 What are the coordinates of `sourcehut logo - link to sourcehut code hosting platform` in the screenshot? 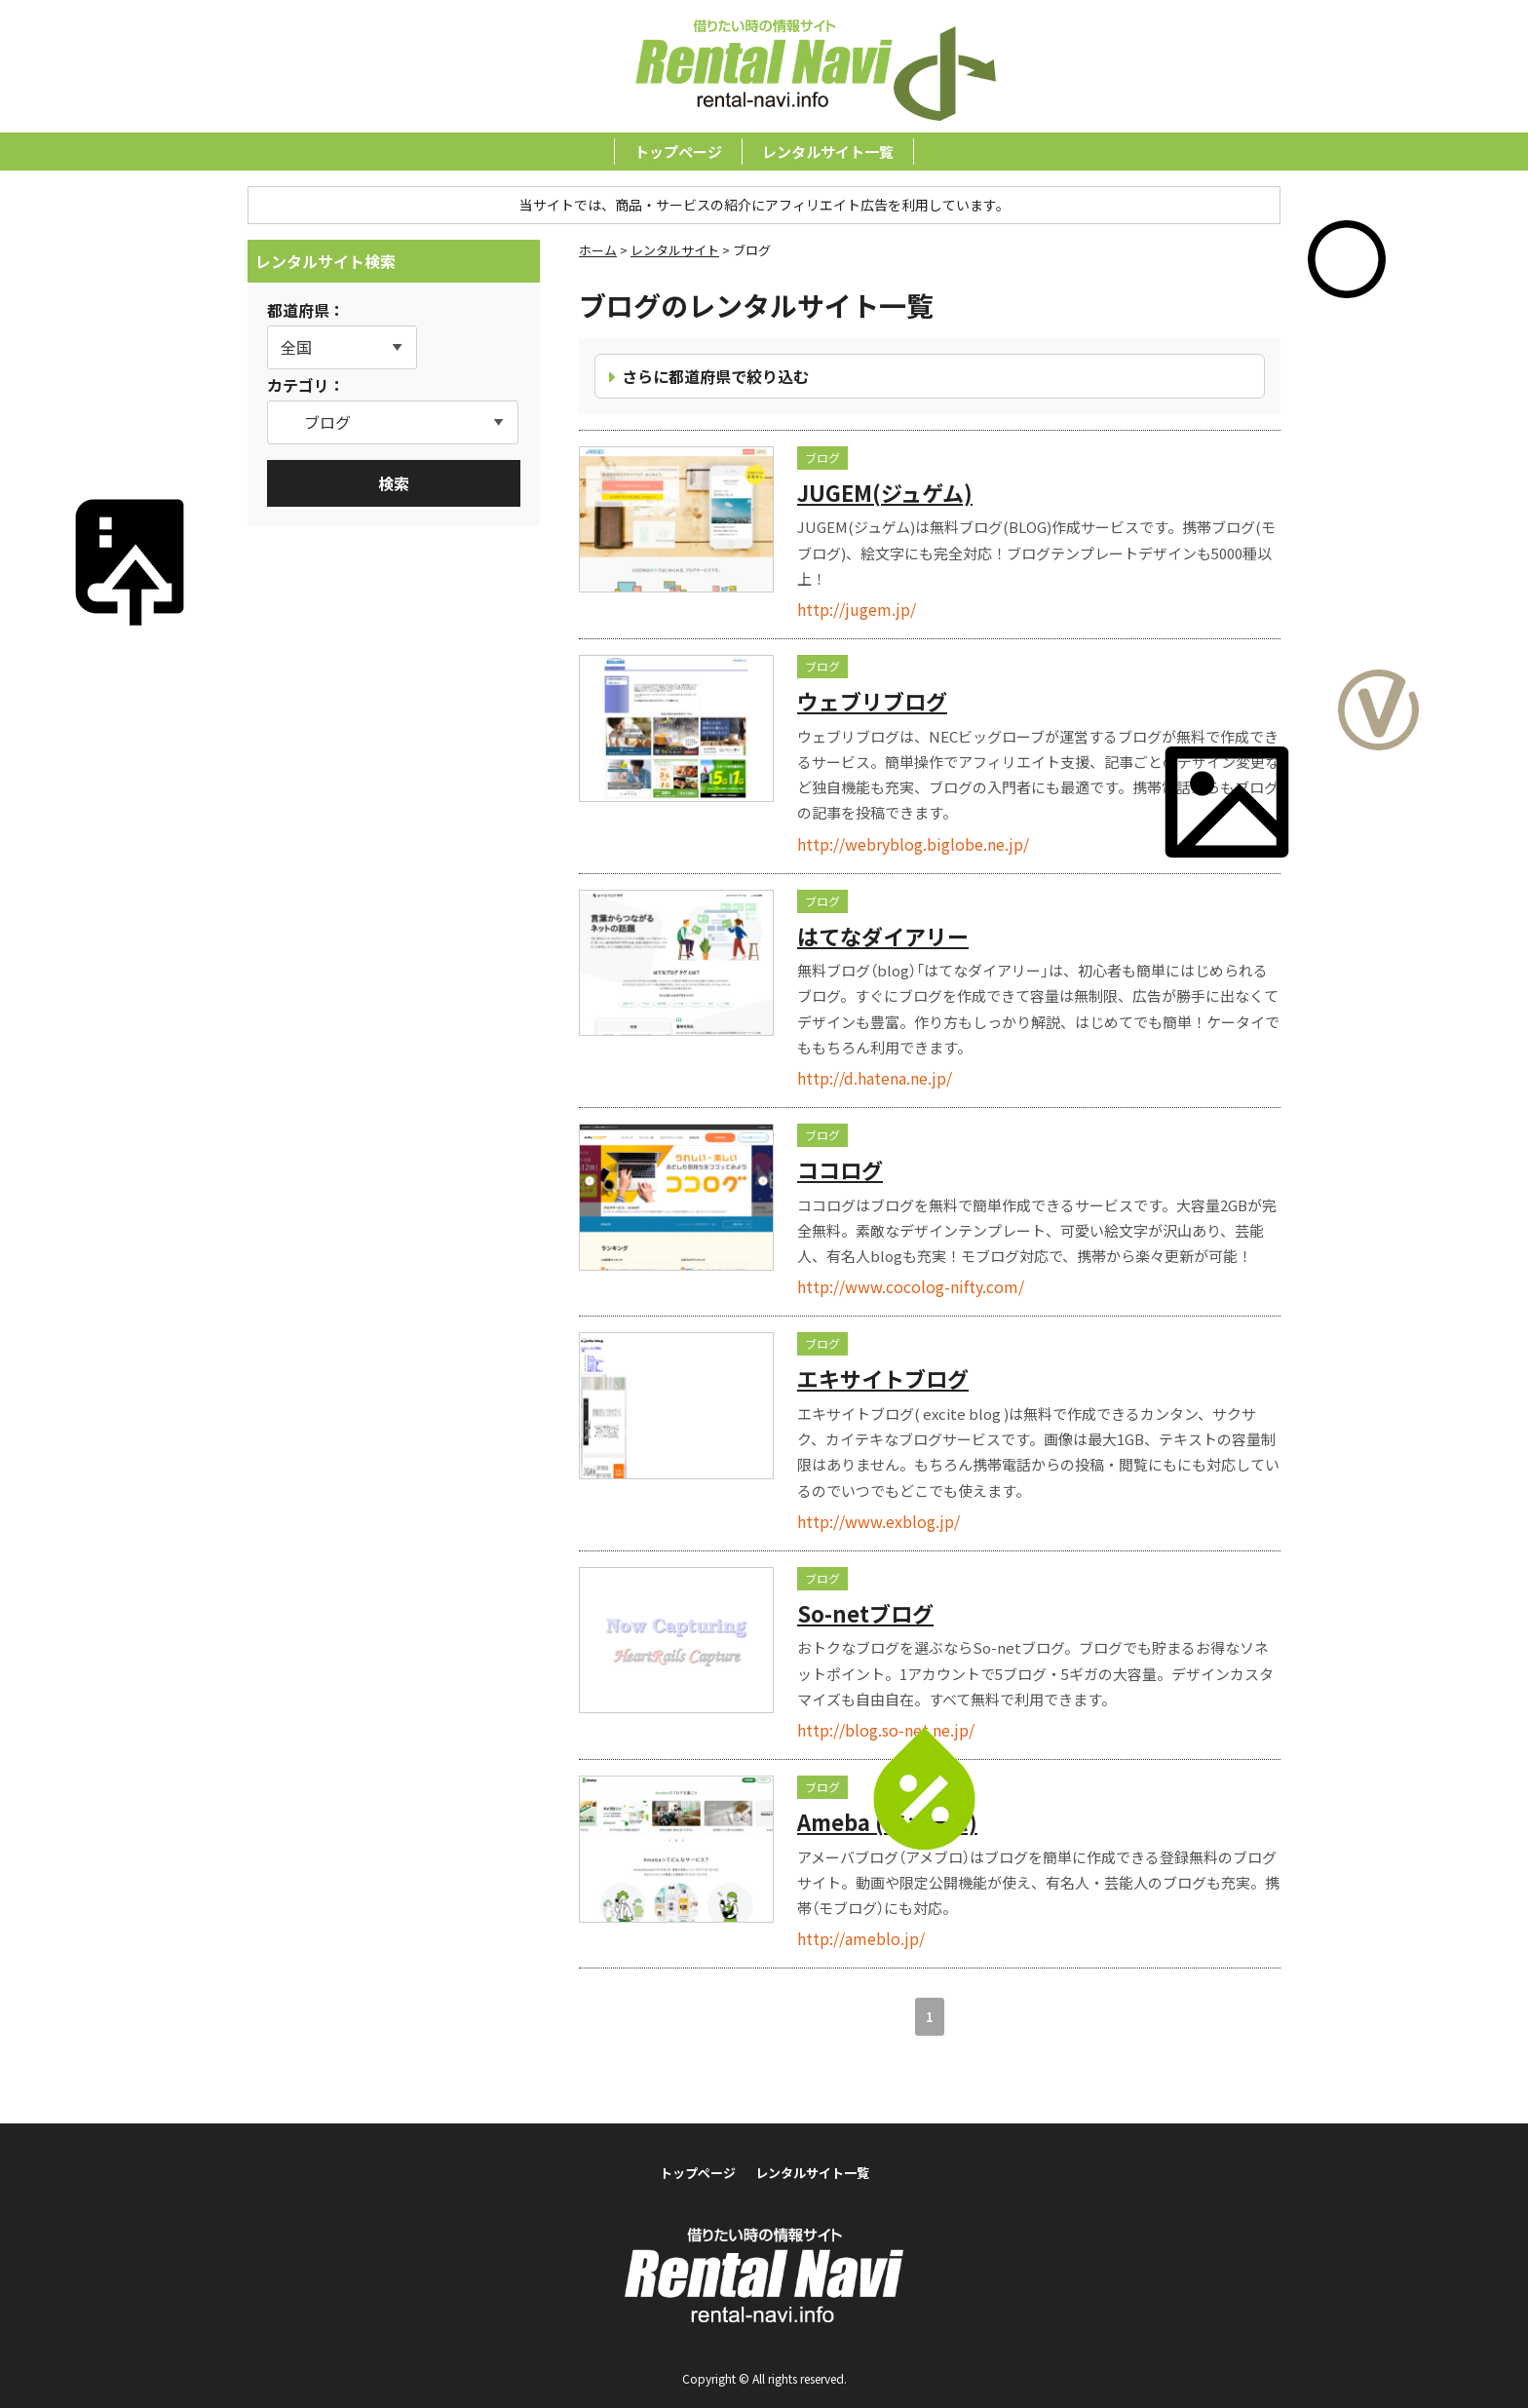 It's located at (1347, 259).